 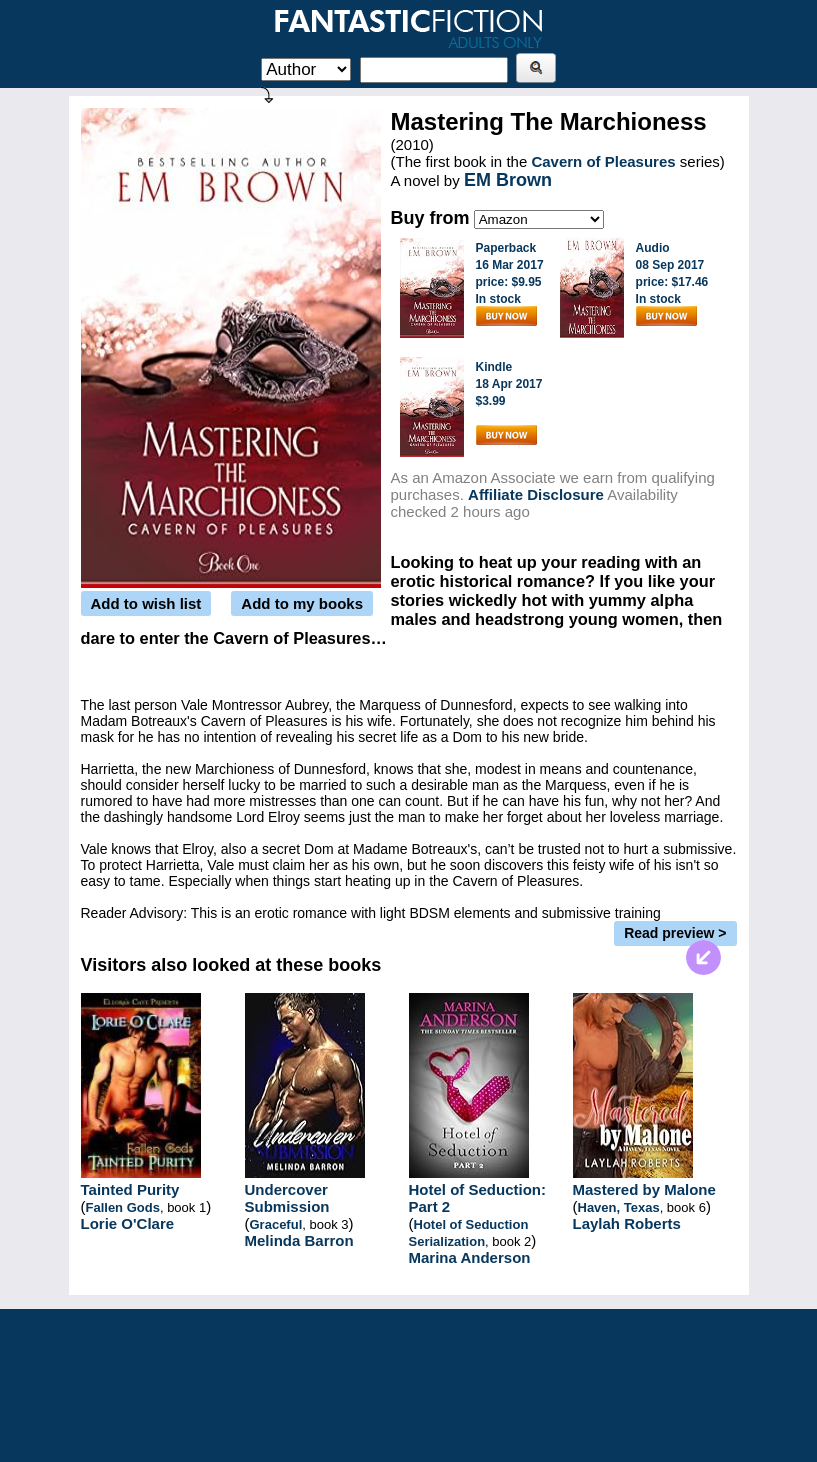 I want to click on navigate to previous or lower-left content, so click(x=703, y=957).